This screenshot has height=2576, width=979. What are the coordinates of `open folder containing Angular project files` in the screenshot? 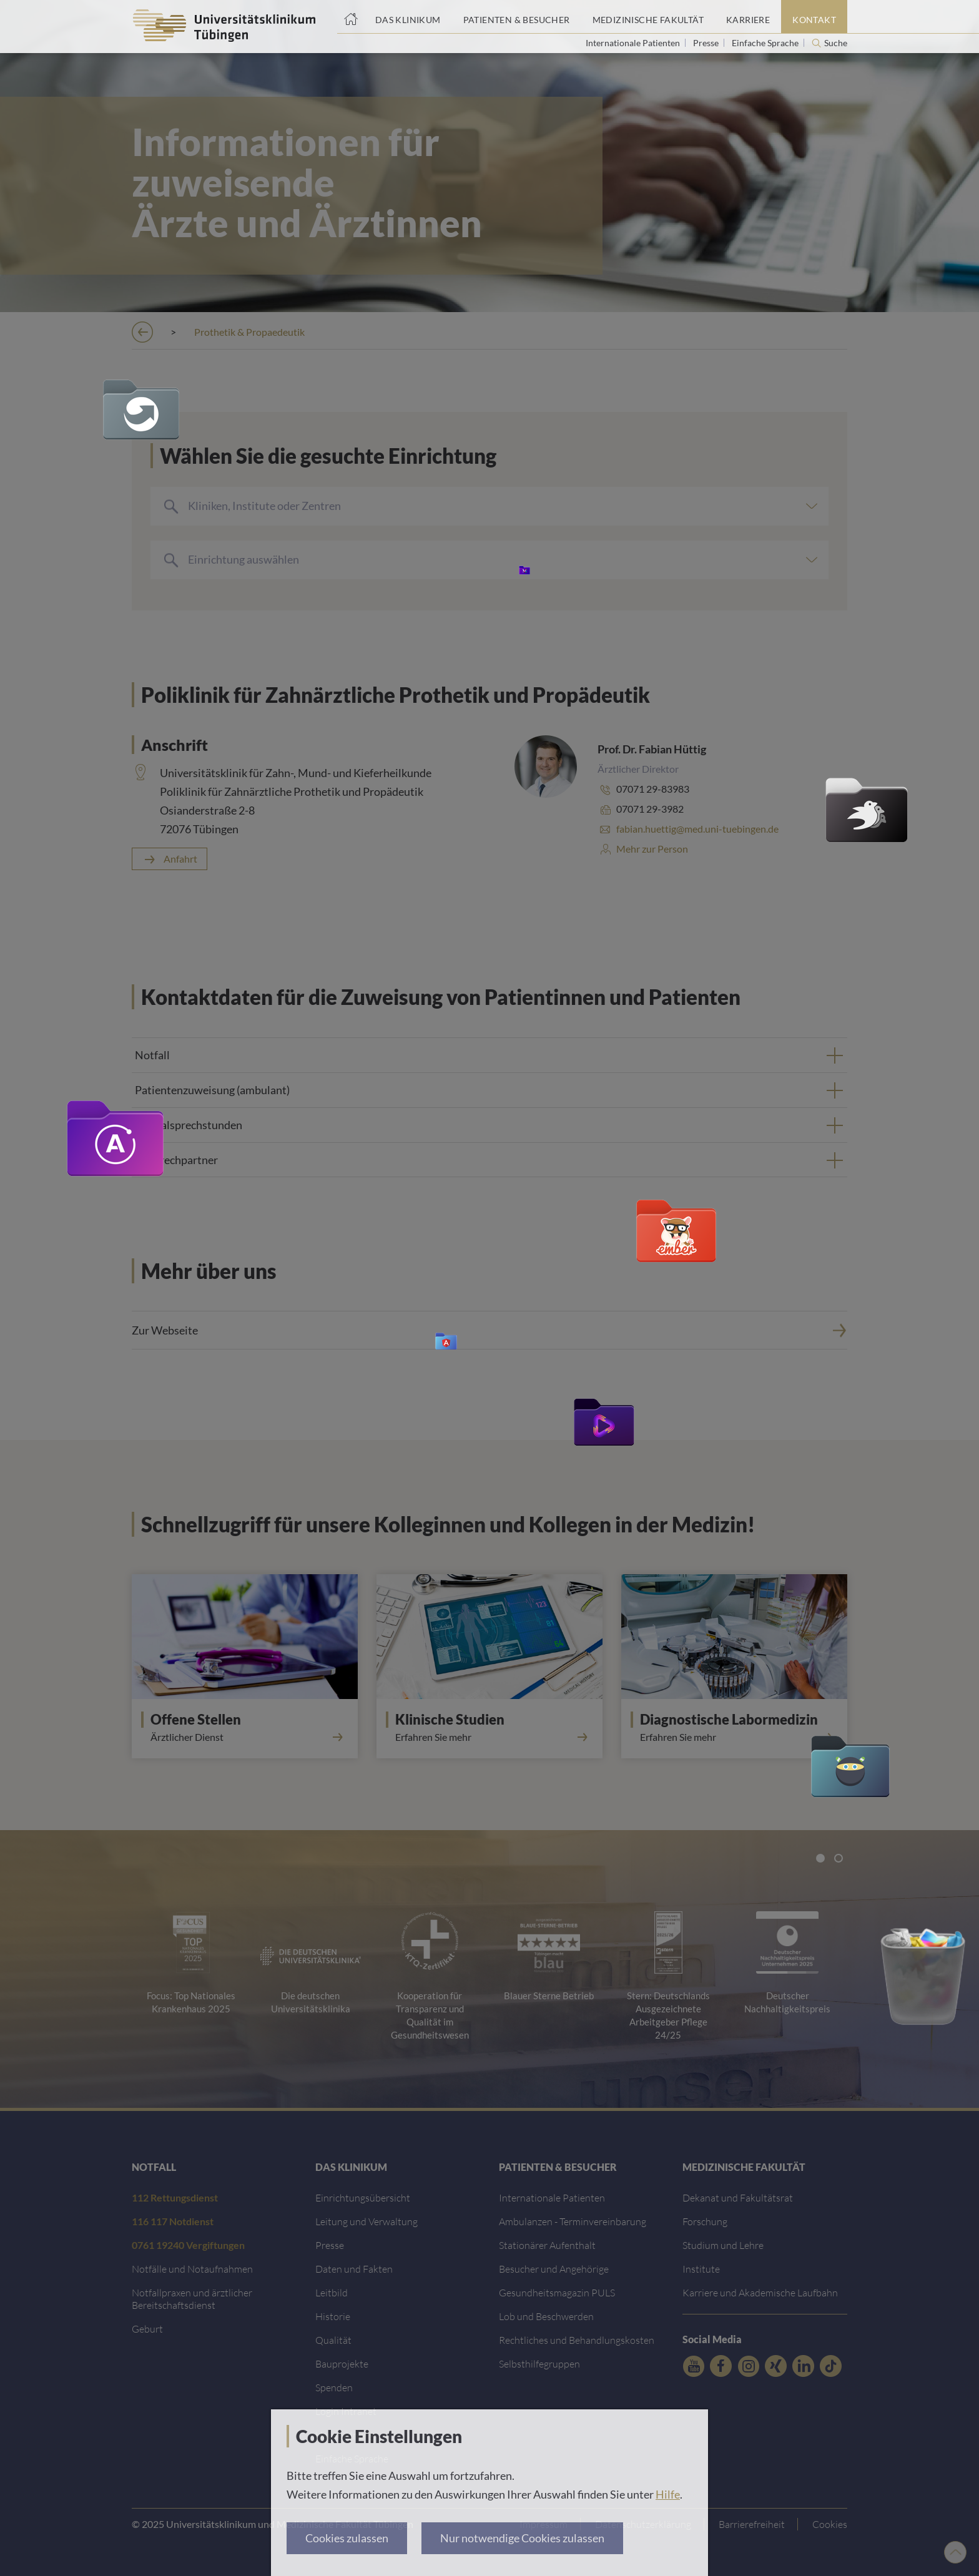 It's located at (446, 1341).